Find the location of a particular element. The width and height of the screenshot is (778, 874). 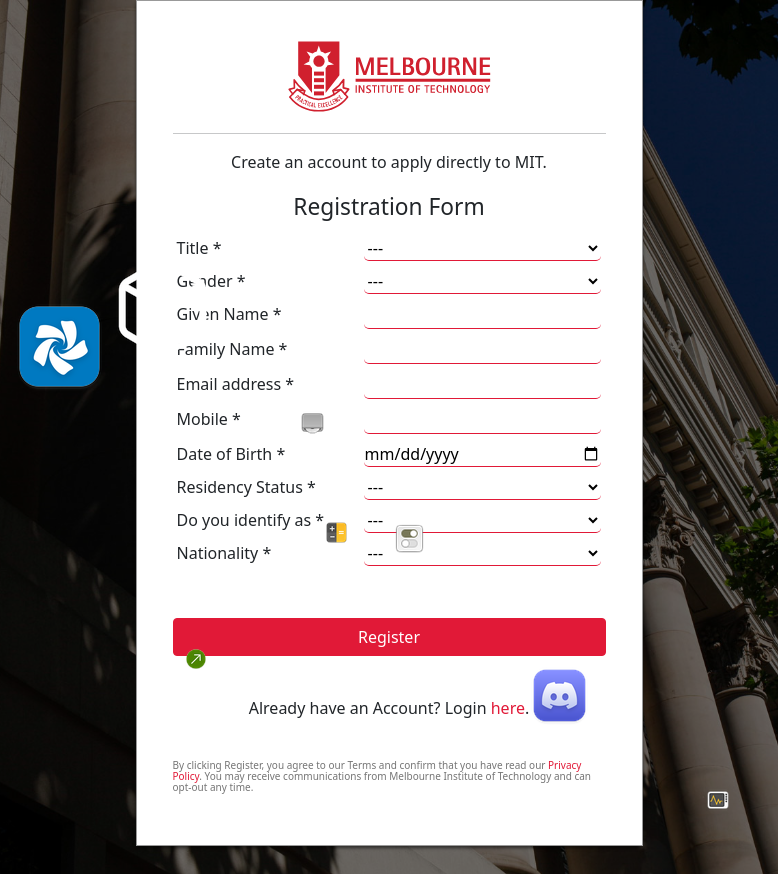

indicates a symbolic link or shortcut to another file is located at coordinates (196, 659).